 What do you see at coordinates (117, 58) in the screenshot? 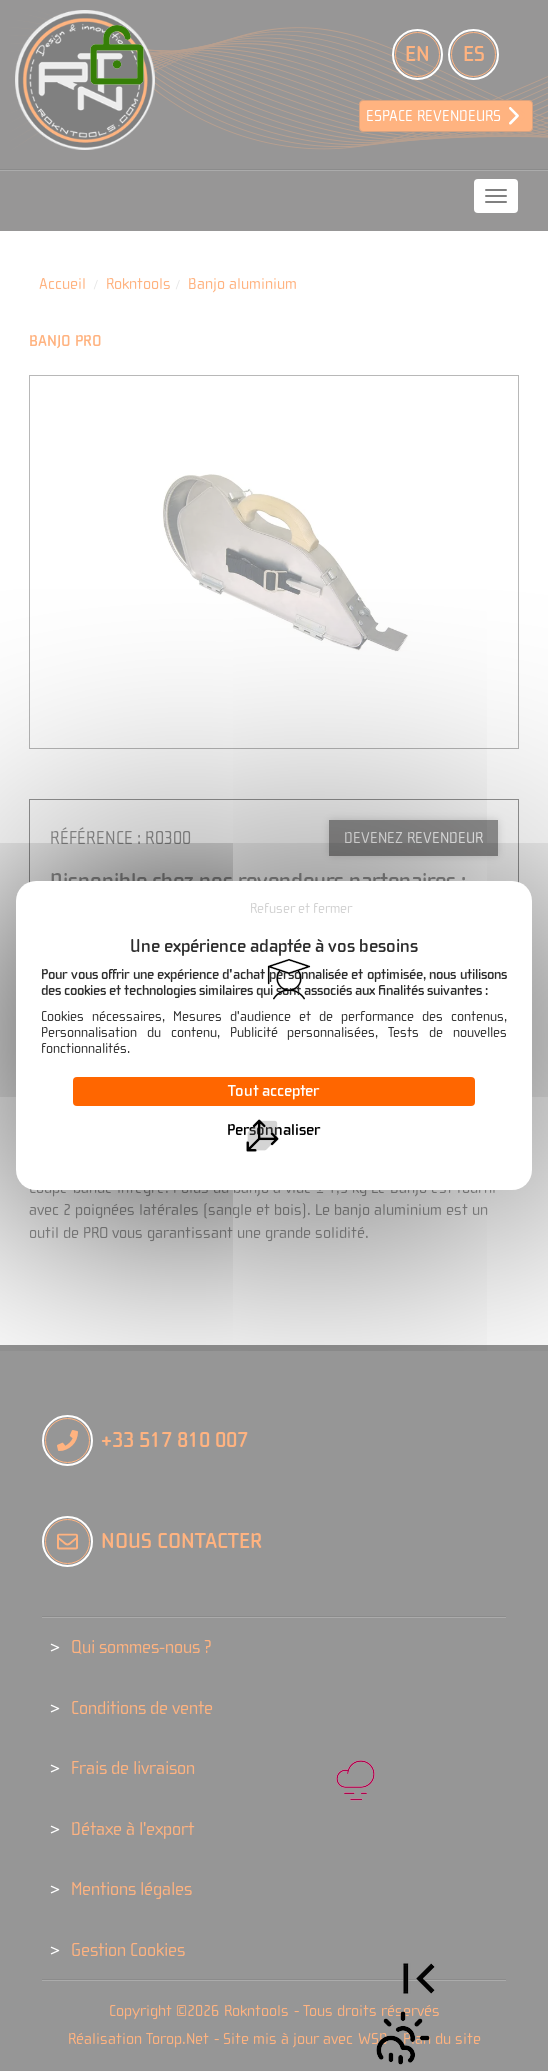
I see `unlock or access secured content` at bounding box center [117, 58].